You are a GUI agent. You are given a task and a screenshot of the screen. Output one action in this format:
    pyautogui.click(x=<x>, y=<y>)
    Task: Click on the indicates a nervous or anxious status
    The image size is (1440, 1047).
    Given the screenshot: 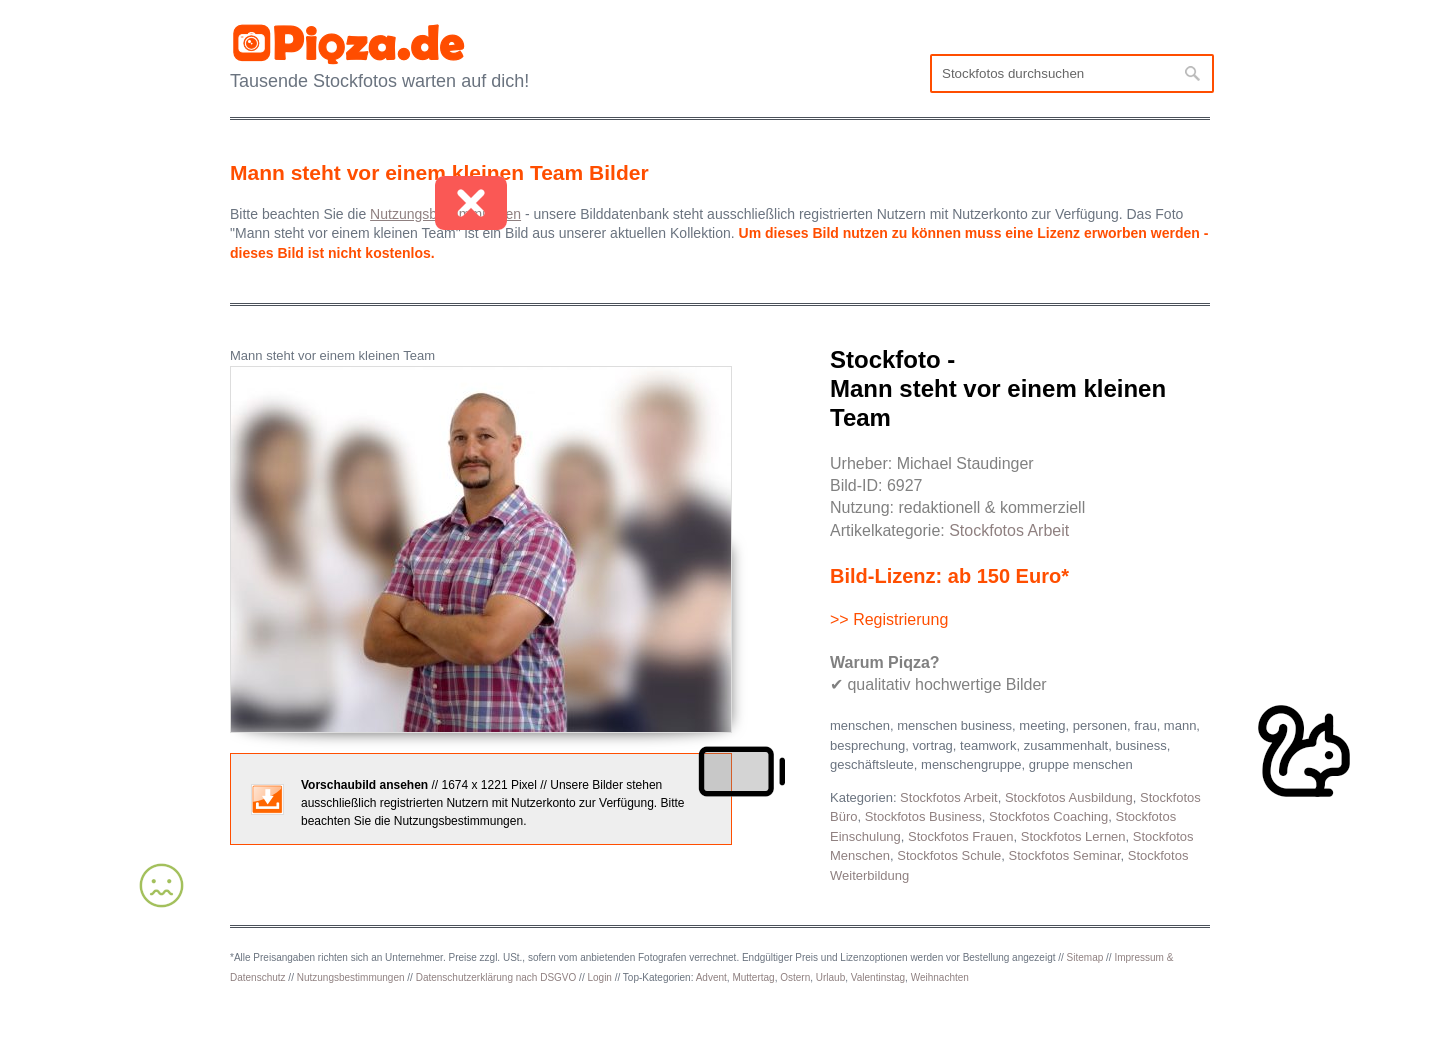 What is the action you would take?
    pyautogui.click(x=161, y=885)
    